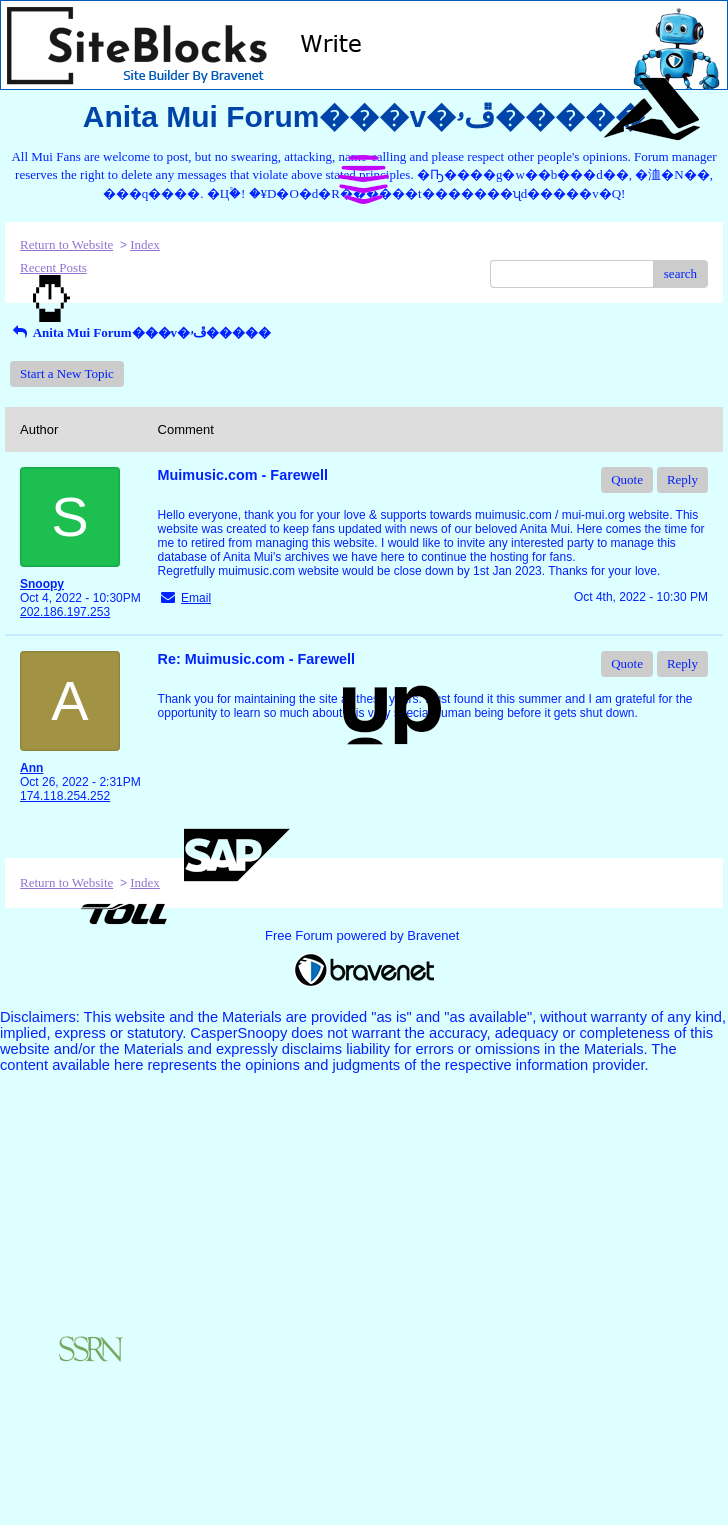 The image size is (728, 1525). I want to click on open the Hive app, so click(363, 179).